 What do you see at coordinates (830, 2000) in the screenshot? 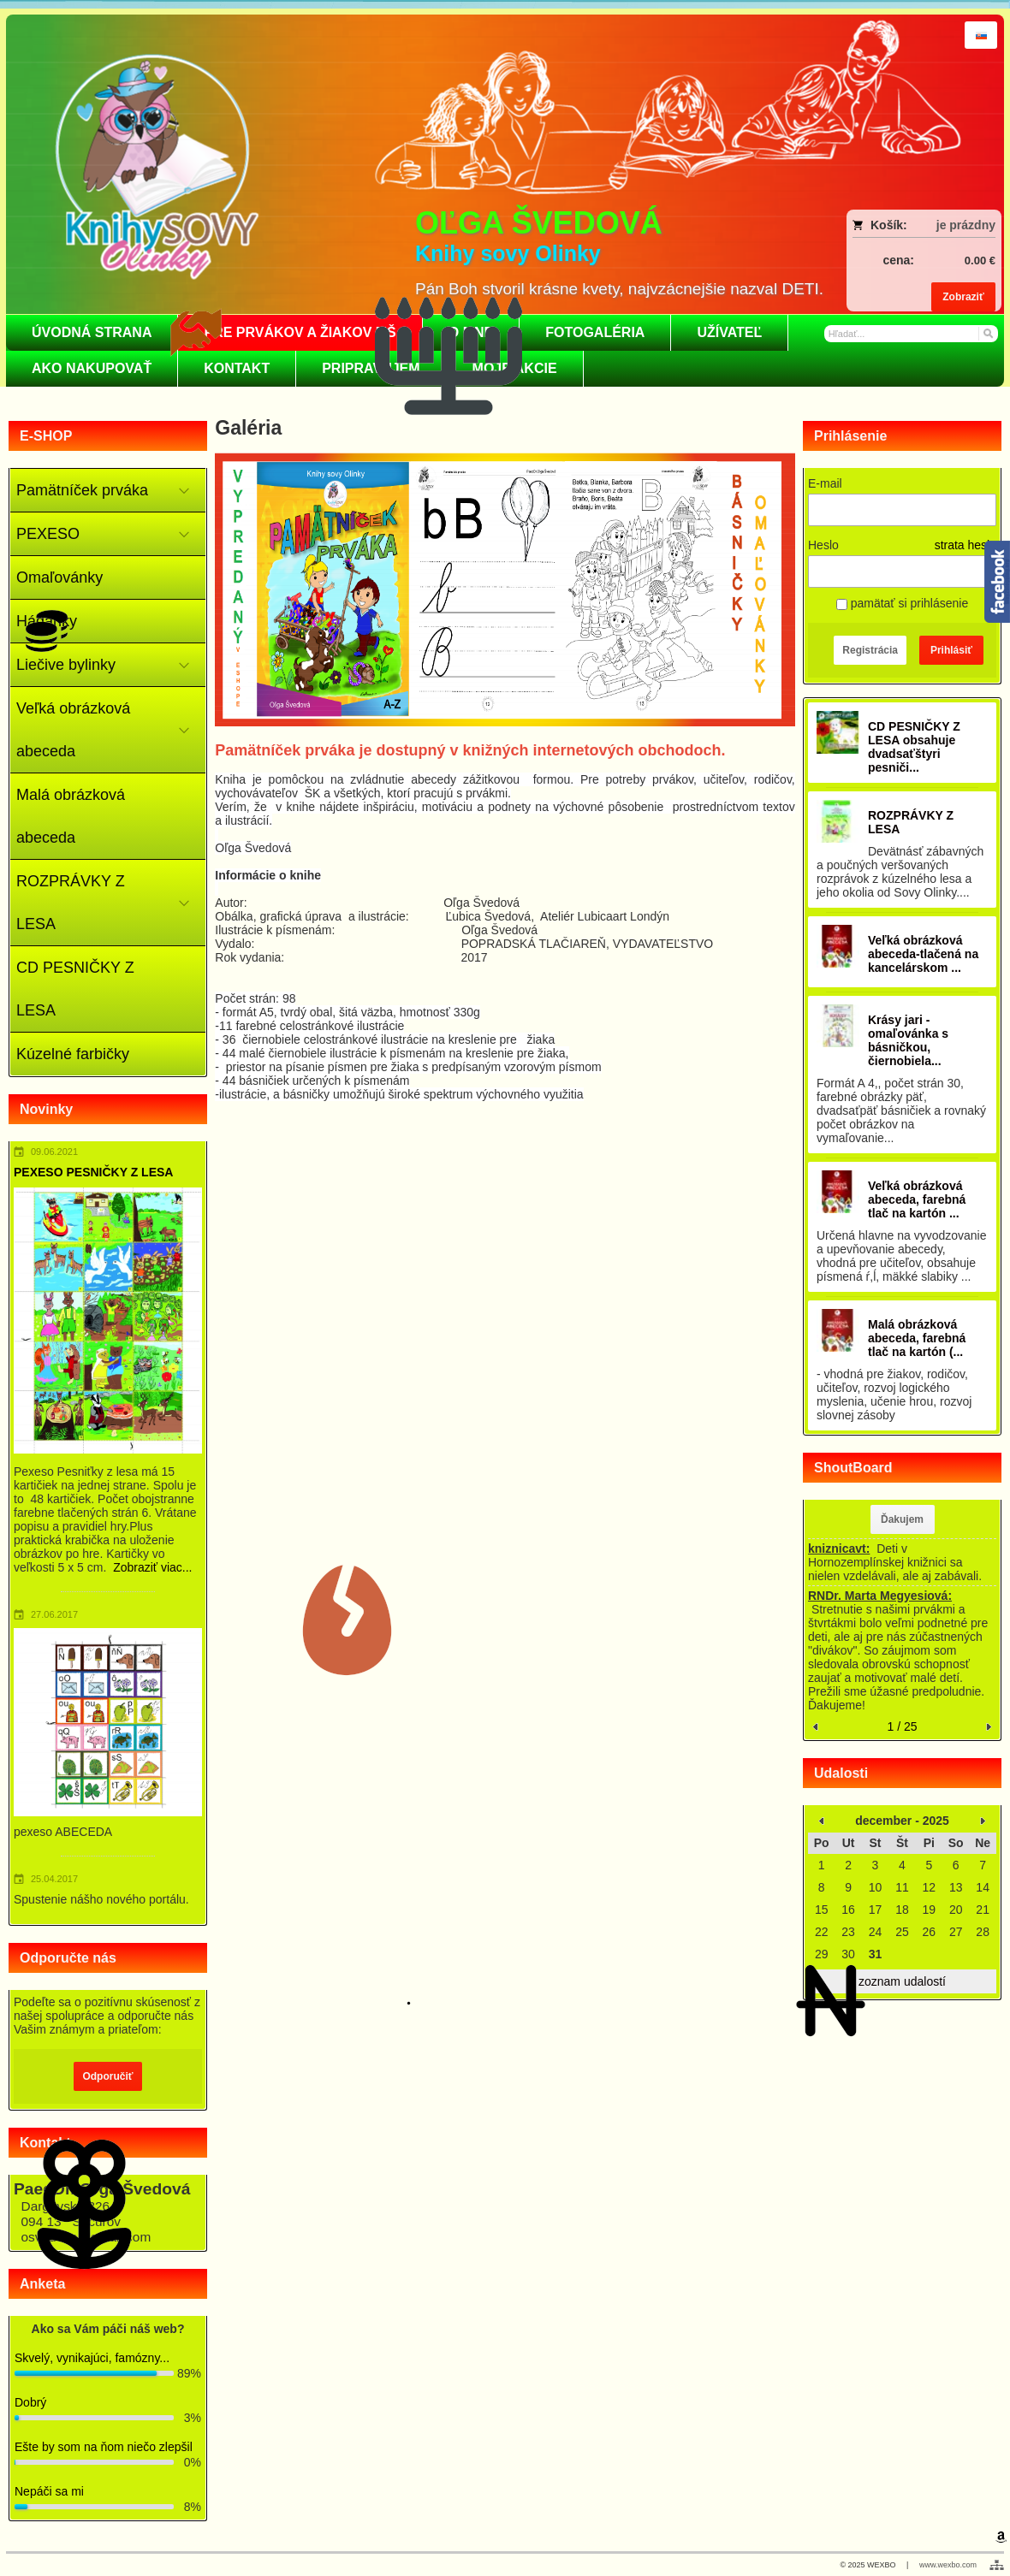
I see `indicates Nigerian naira currency` at bounding box center [830, 2000].